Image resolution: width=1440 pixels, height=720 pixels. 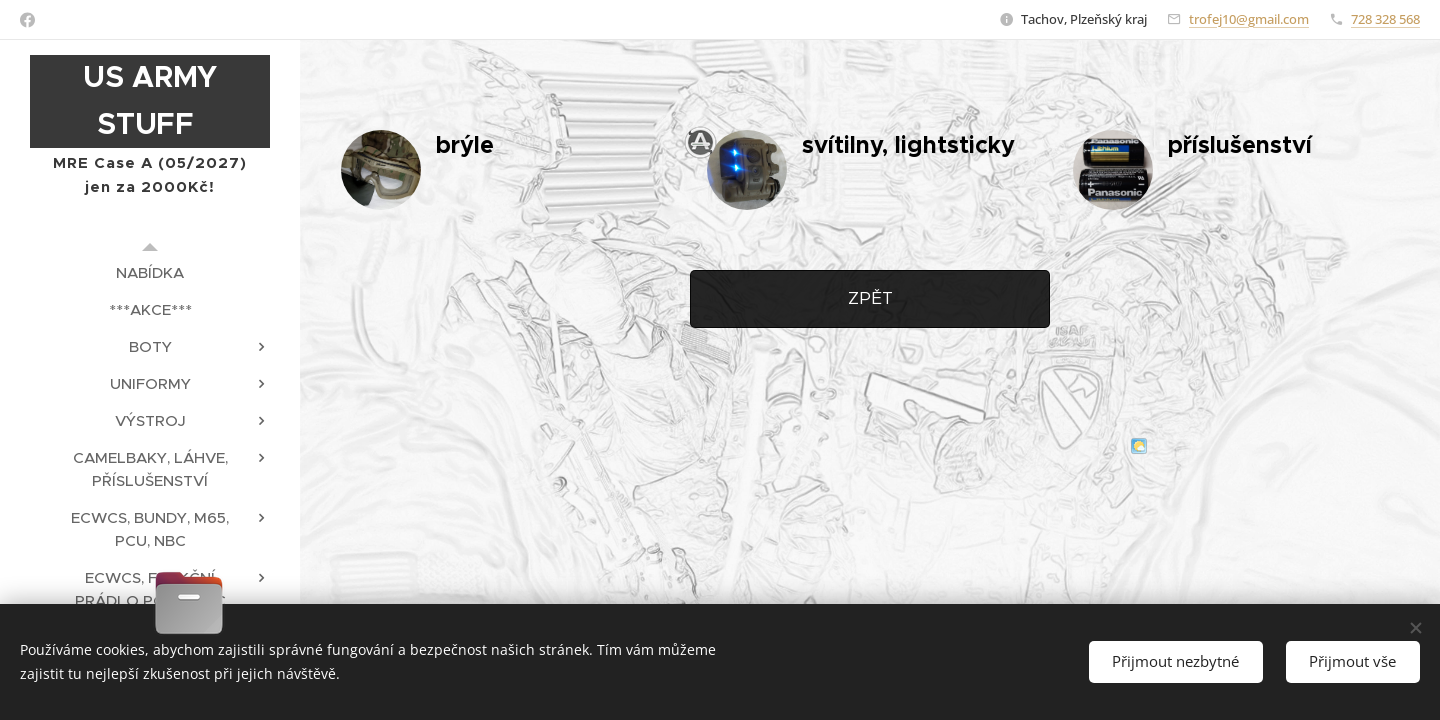 I want to click on open the software update manager, so click(x=700, y=142).